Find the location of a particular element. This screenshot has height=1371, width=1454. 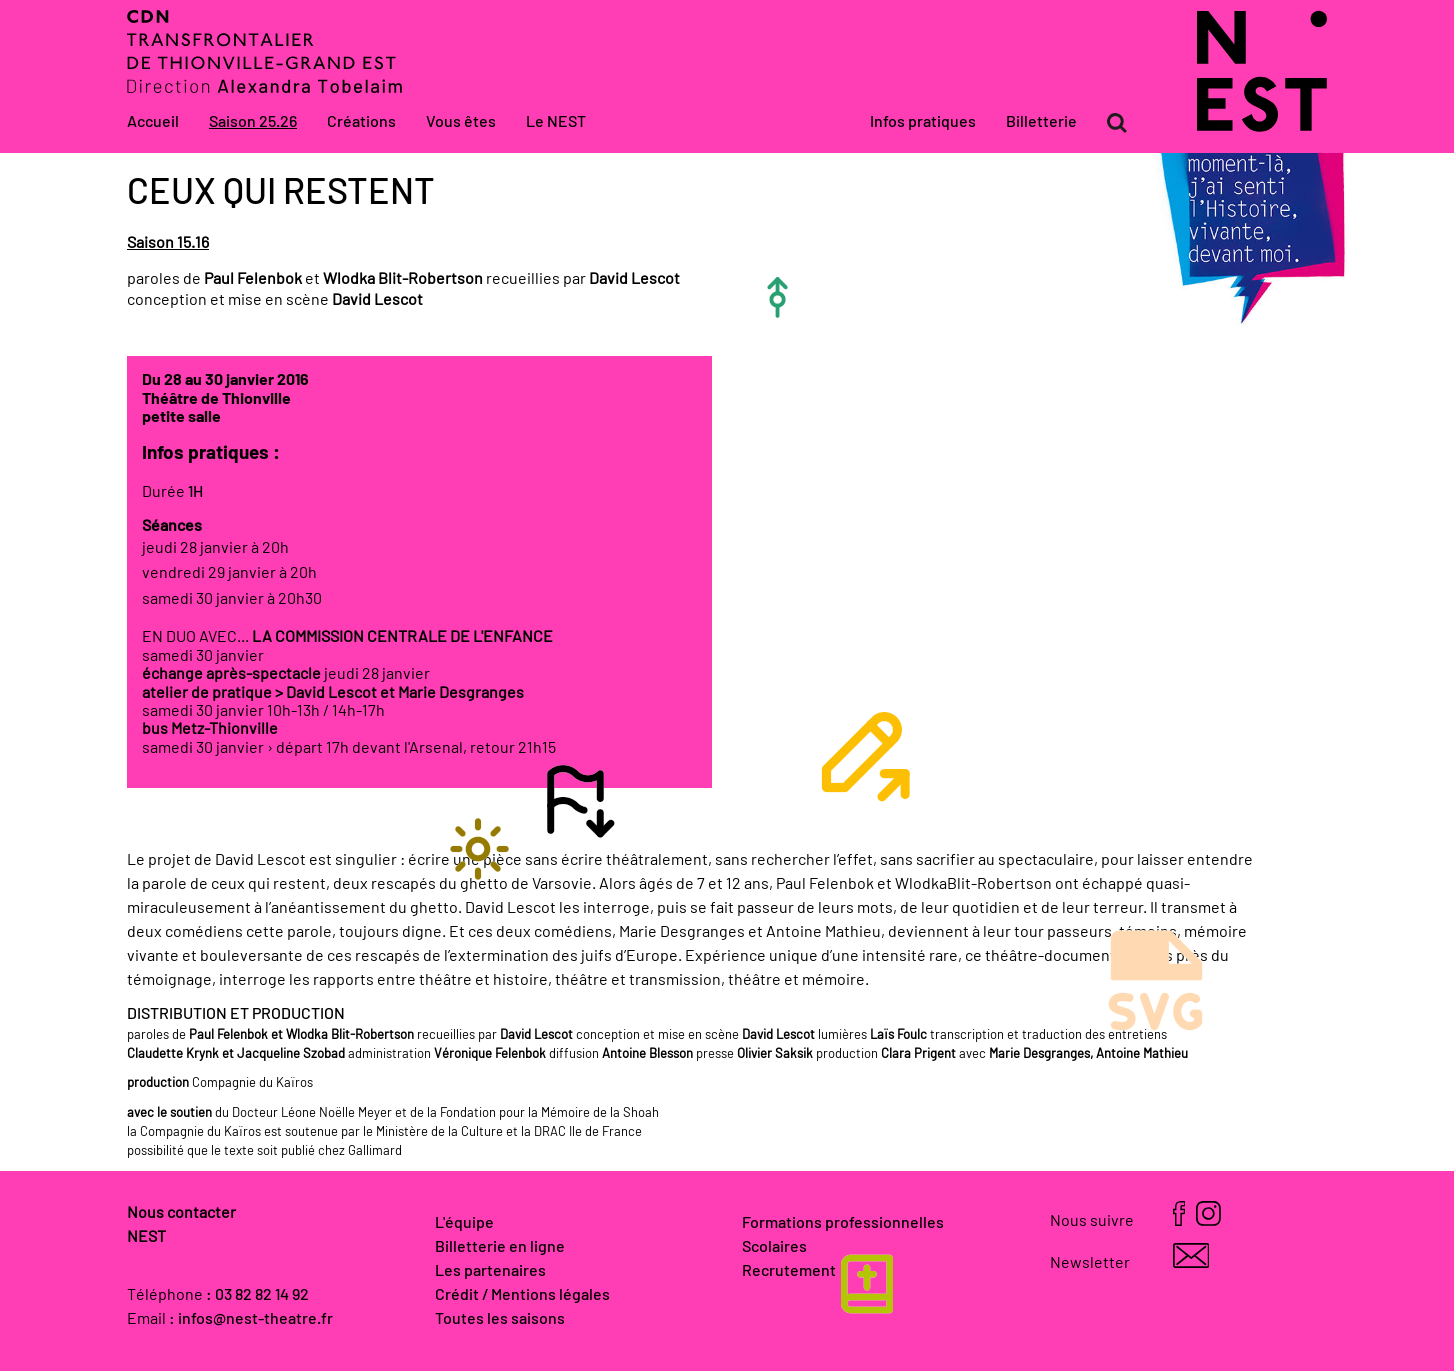

an SVG file type indicator is located at coordinates (1156, 984).